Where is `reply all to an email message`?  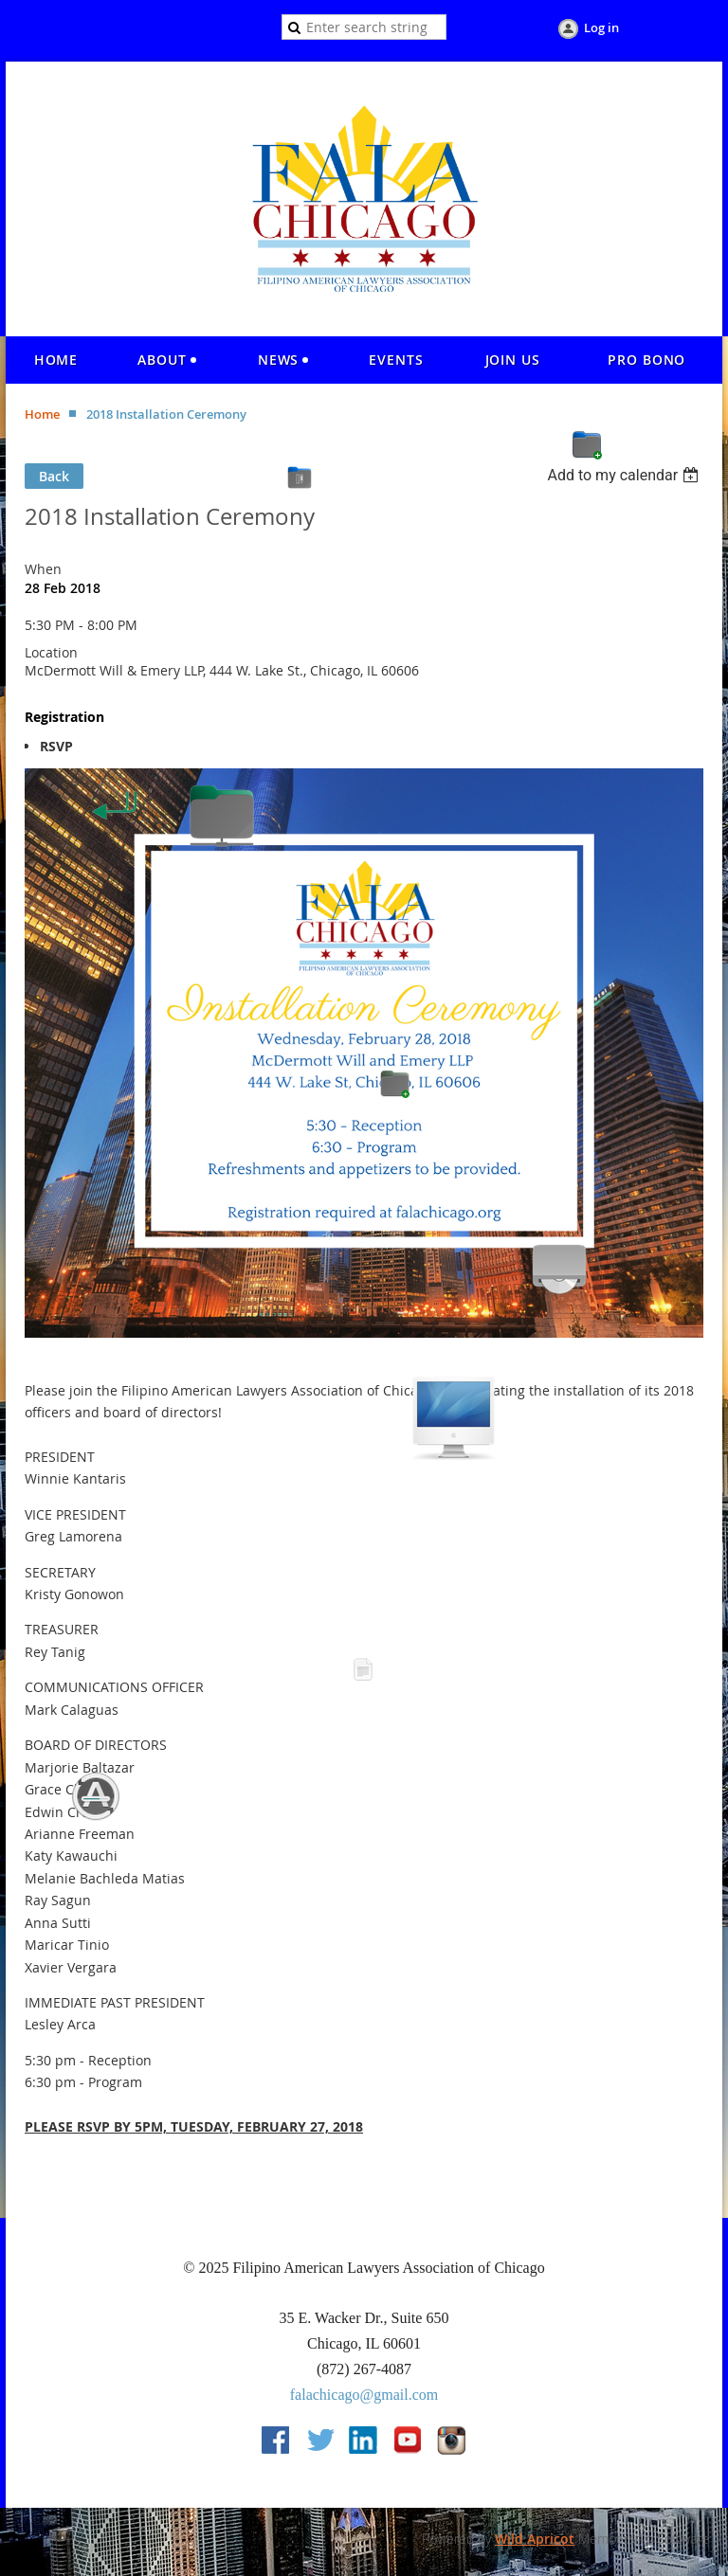 reply all to an email message is located at coordinates (114, 805).